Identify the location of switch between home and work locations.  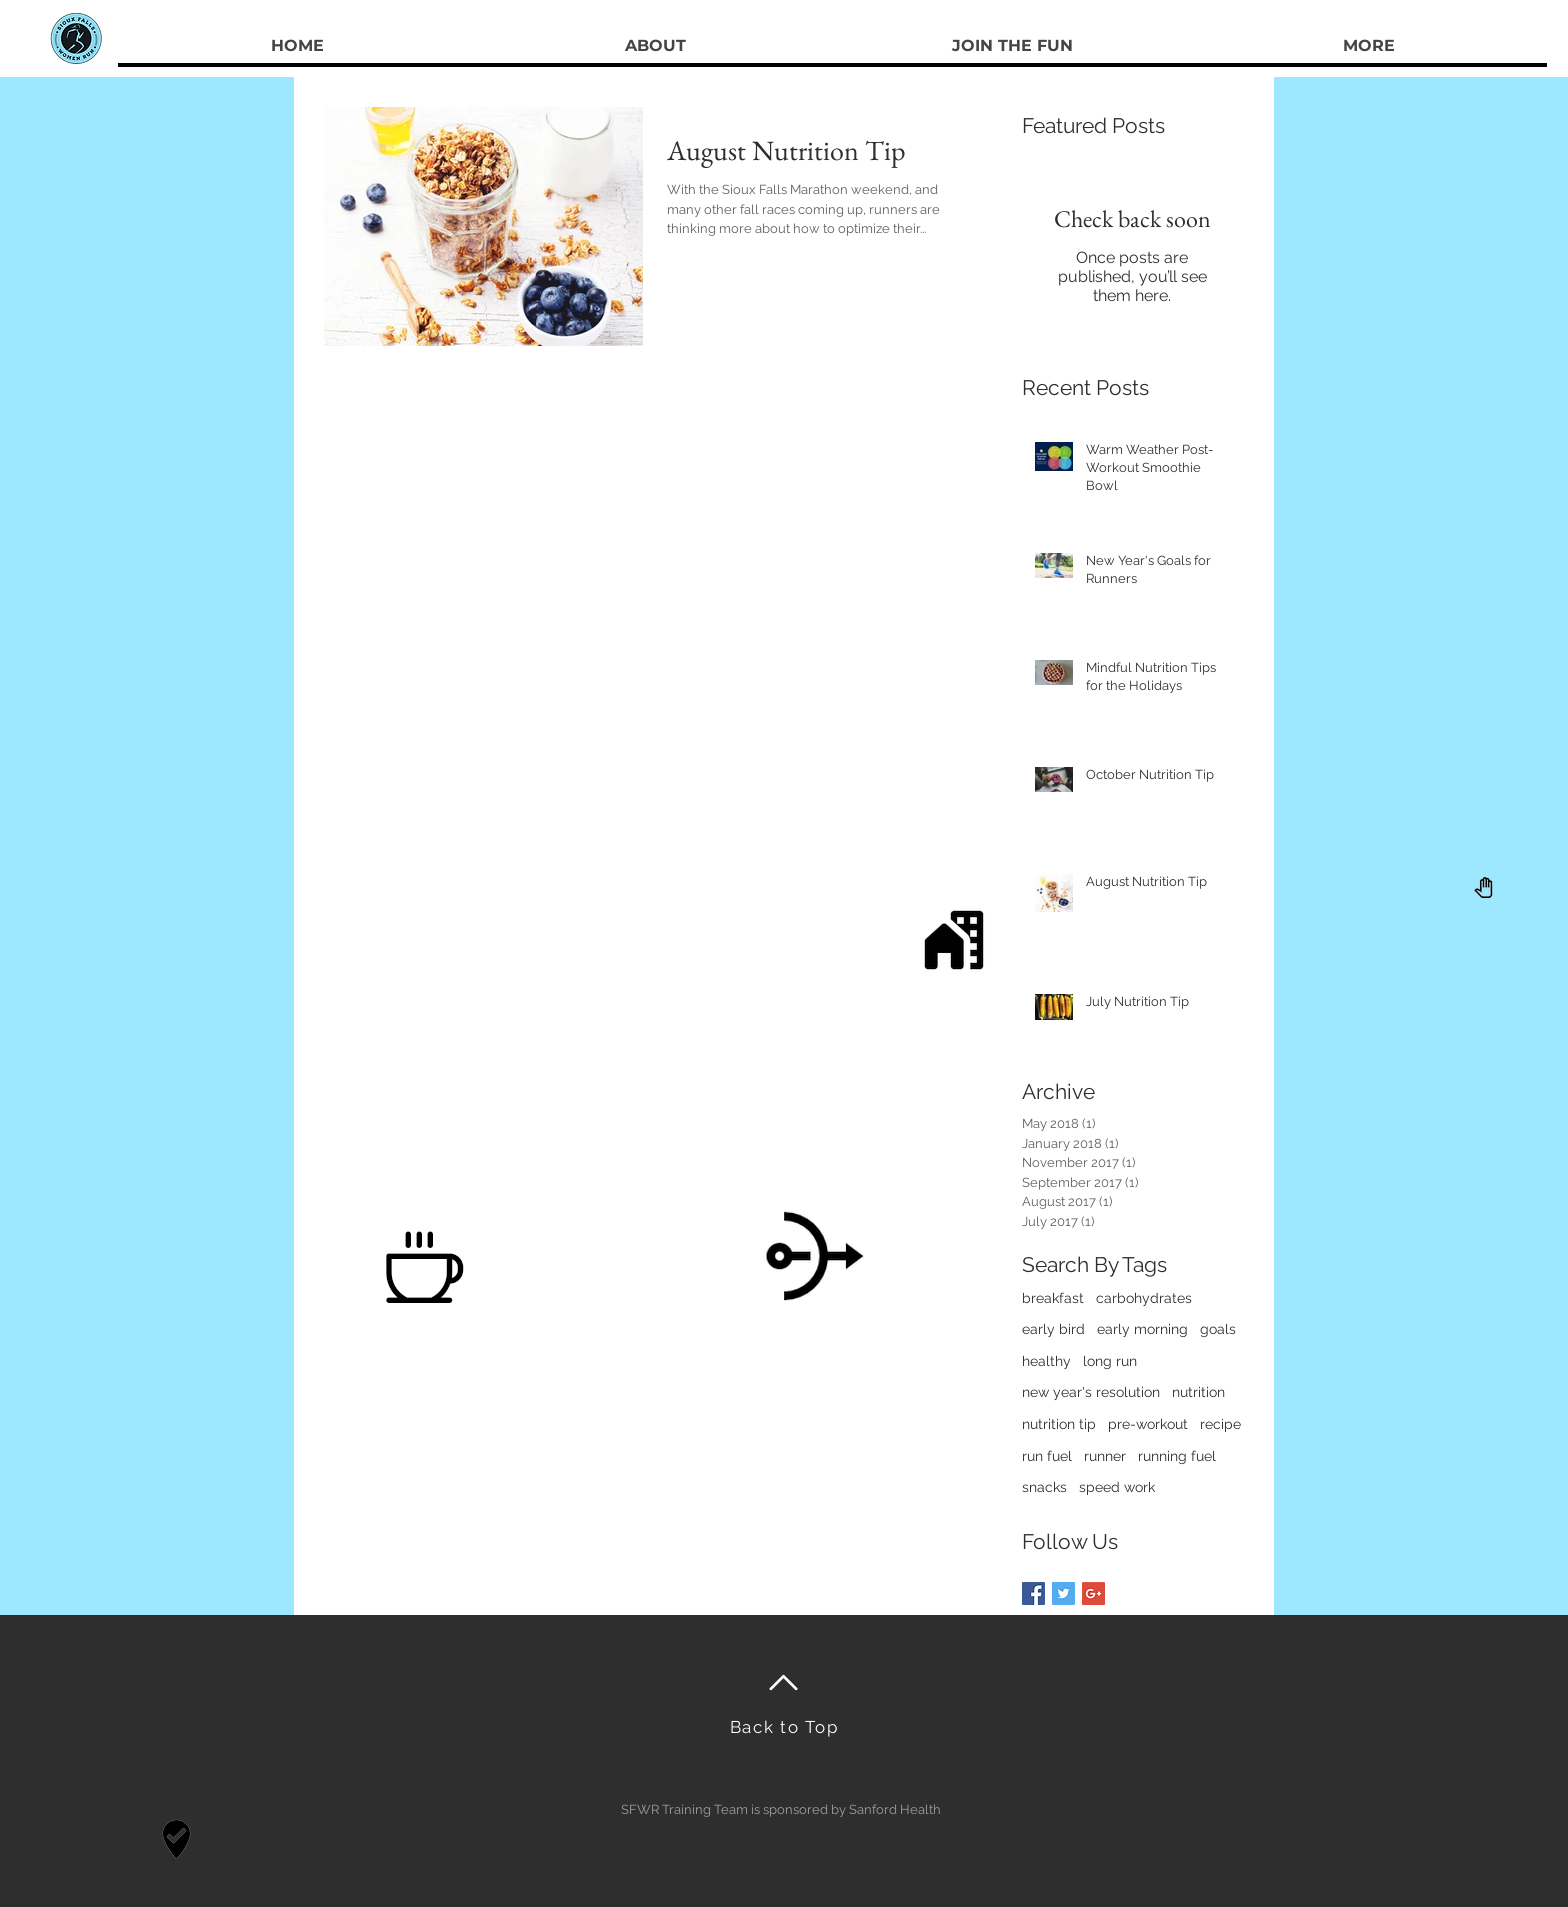
(954, 940).